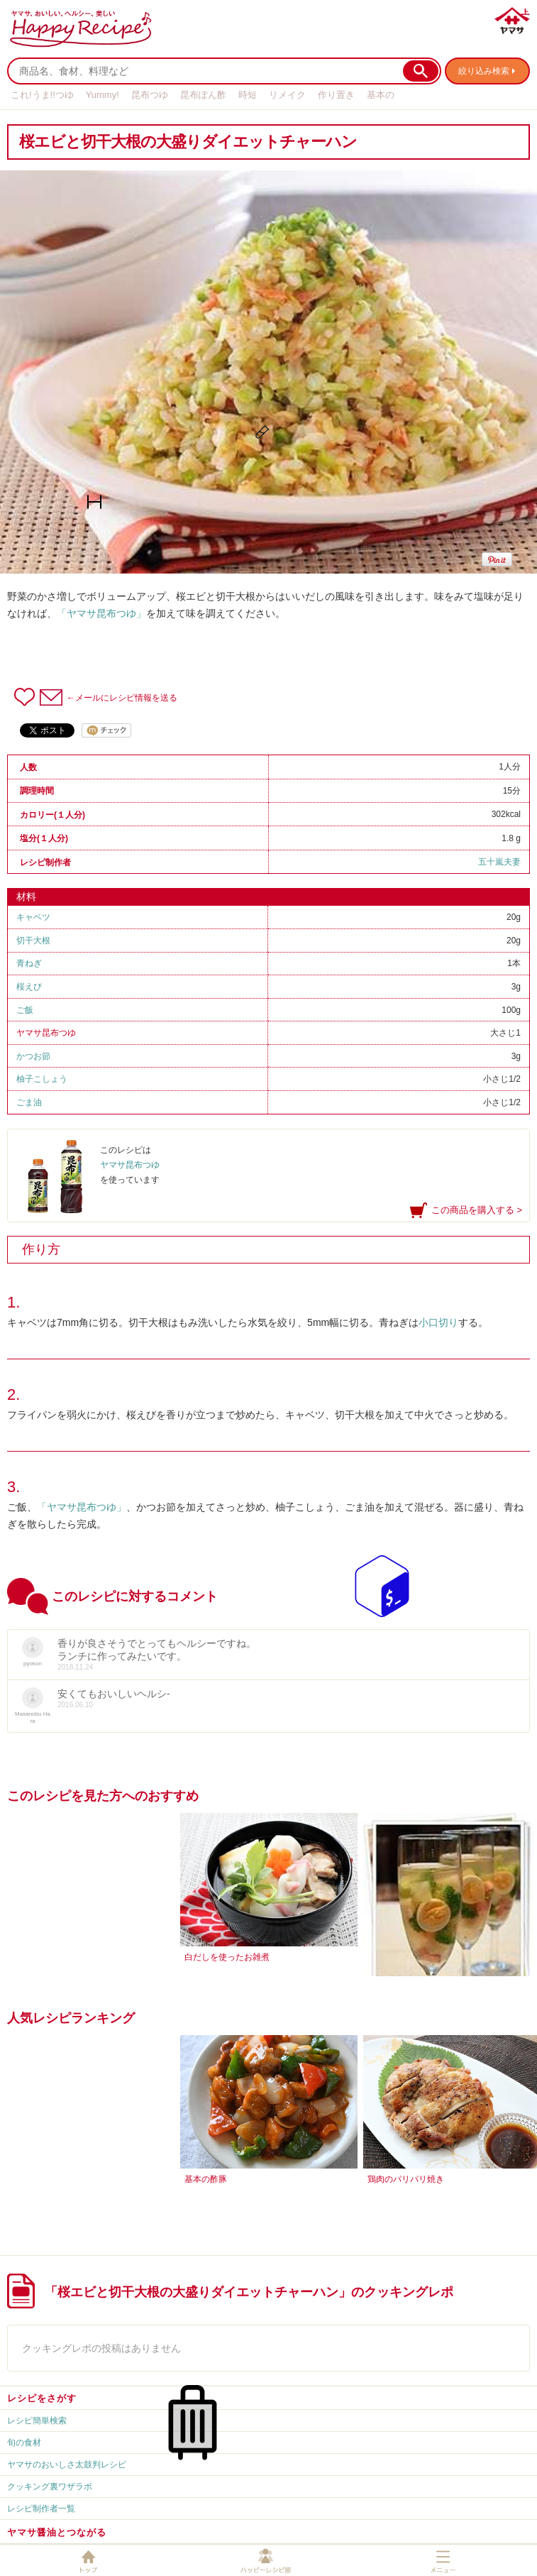 This screenshot has height=2576, width=537. What do you see at coordinates (262, 432) in the screenshot?
I see `access lab or experimental features` at bounding box center [262, 432].